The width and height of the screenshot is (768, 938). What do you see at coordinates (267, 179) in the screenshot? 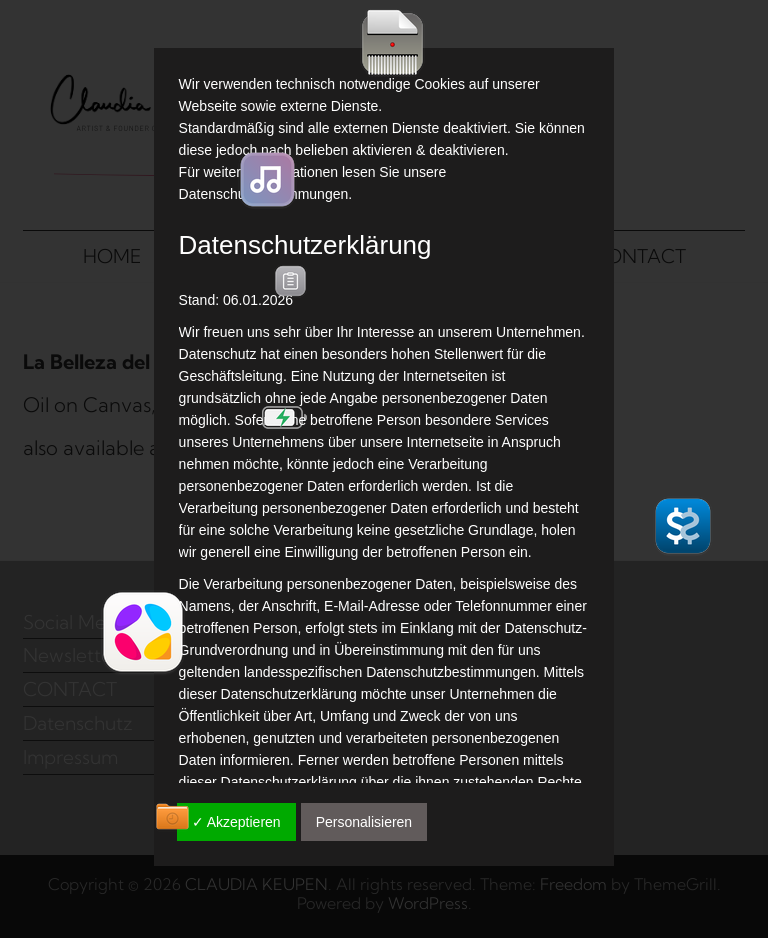
I see `open mousai music recognition app` at bounding box center [267, 179].